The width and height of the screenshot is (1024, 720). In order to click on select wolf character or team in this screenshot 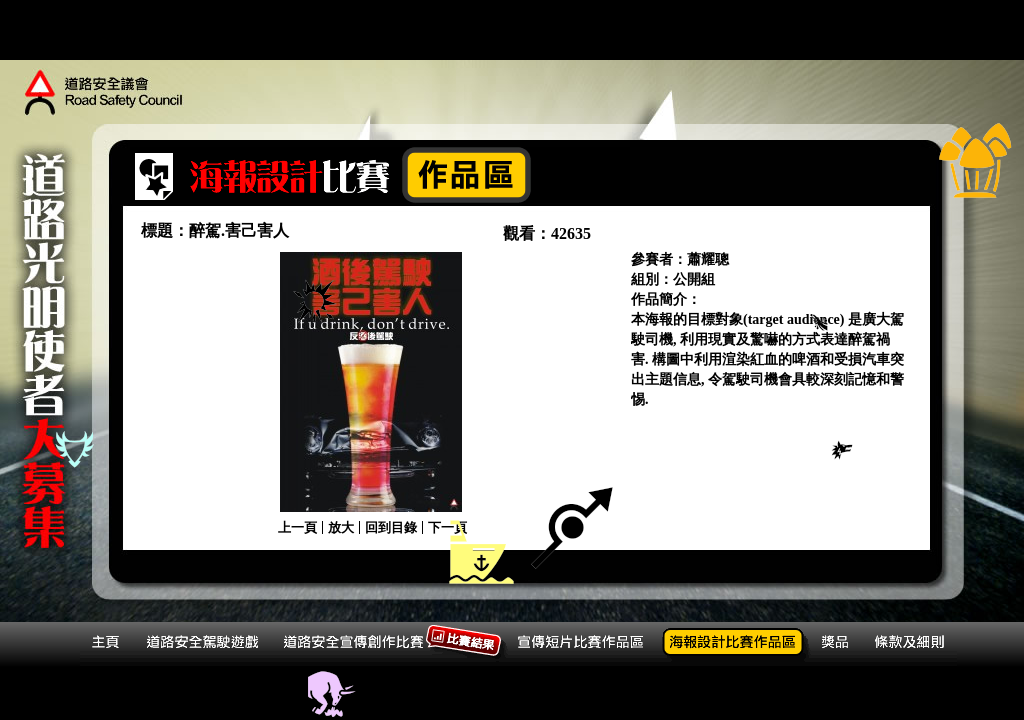, I will do `click(842, 450)`.